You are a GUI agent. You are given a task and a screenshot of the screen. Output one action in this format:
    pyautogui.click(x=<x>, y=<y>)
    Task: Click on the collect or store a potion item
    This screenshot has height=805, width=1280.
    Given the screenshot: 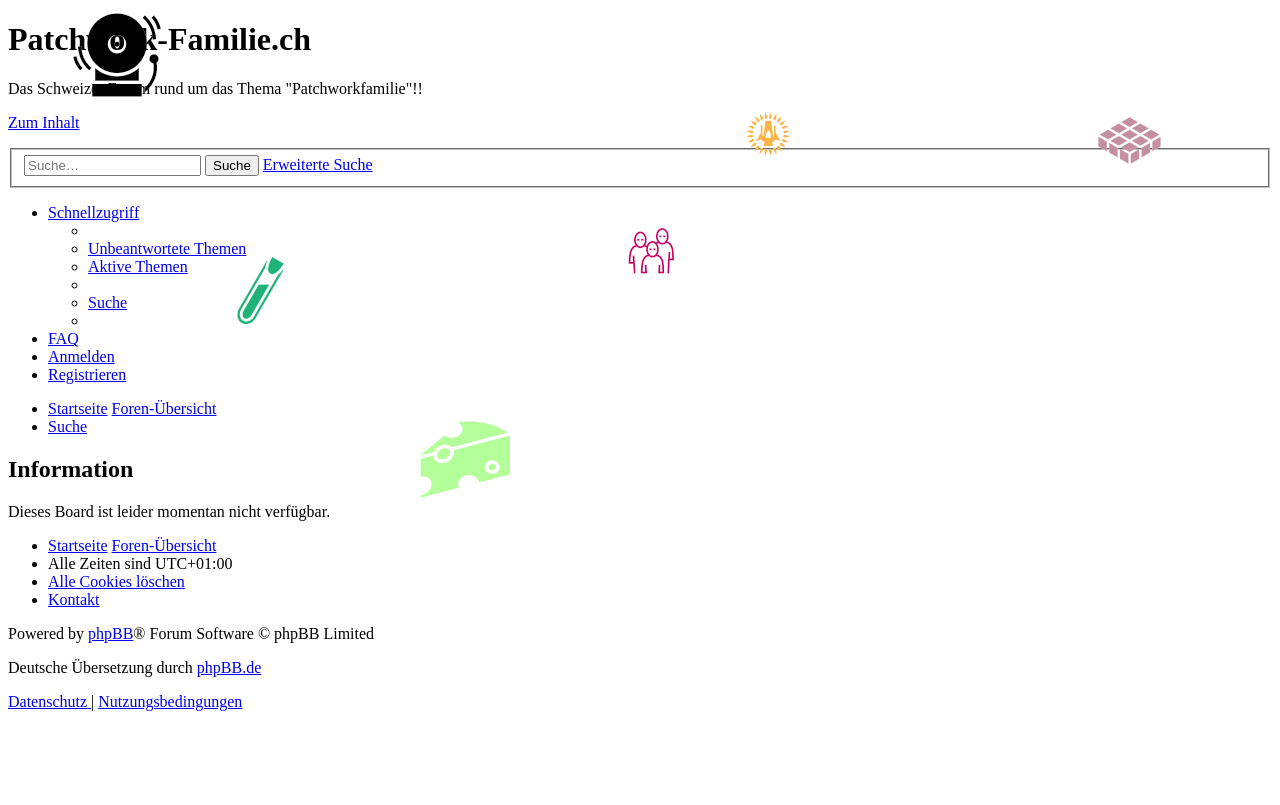 What is the action you would take?
    pyautogui.click(x=259, y=291)
    